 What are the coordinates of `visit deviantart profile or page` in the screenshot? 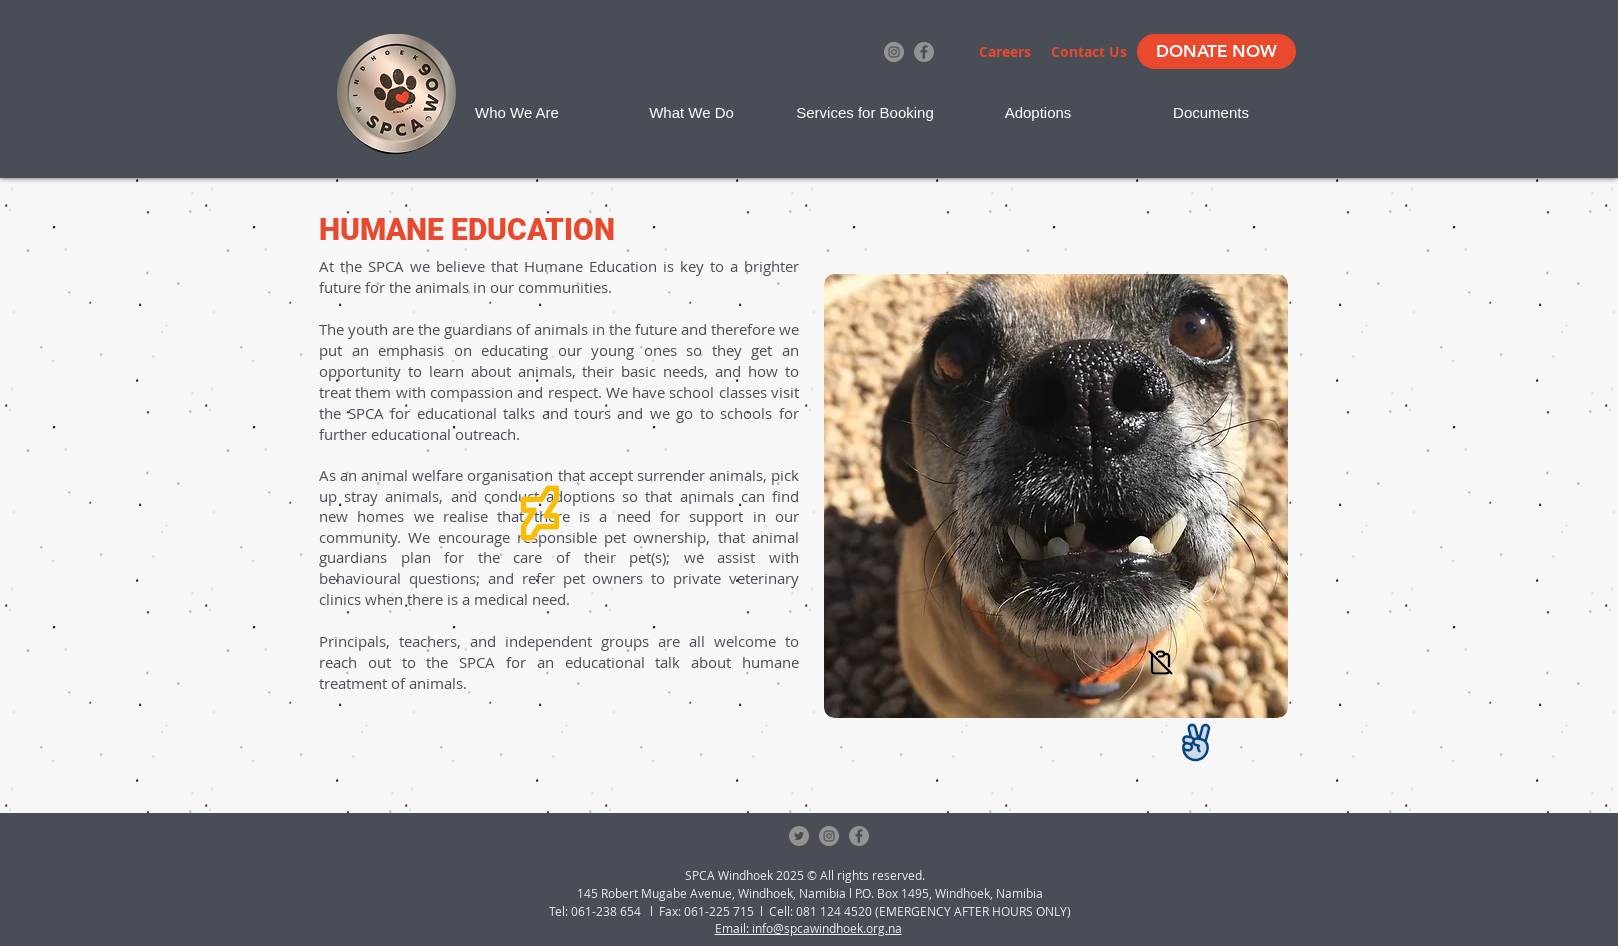 It's located at (540, 513).